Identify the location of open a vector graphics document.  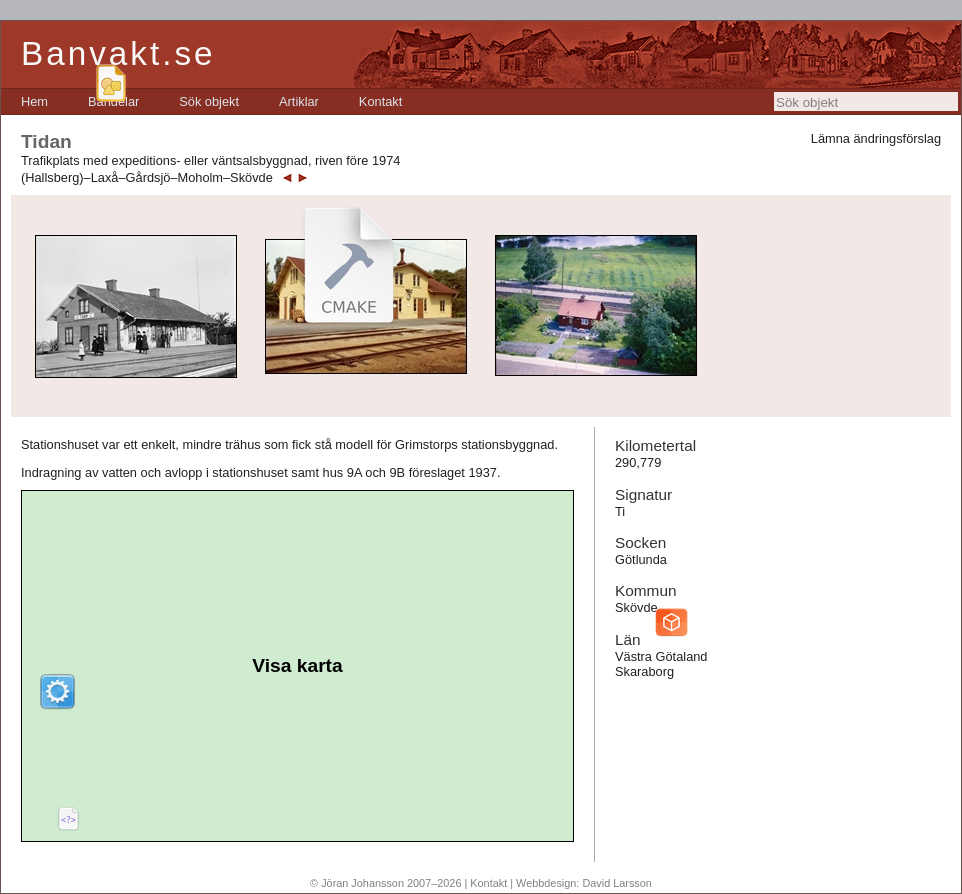
(111, 83).